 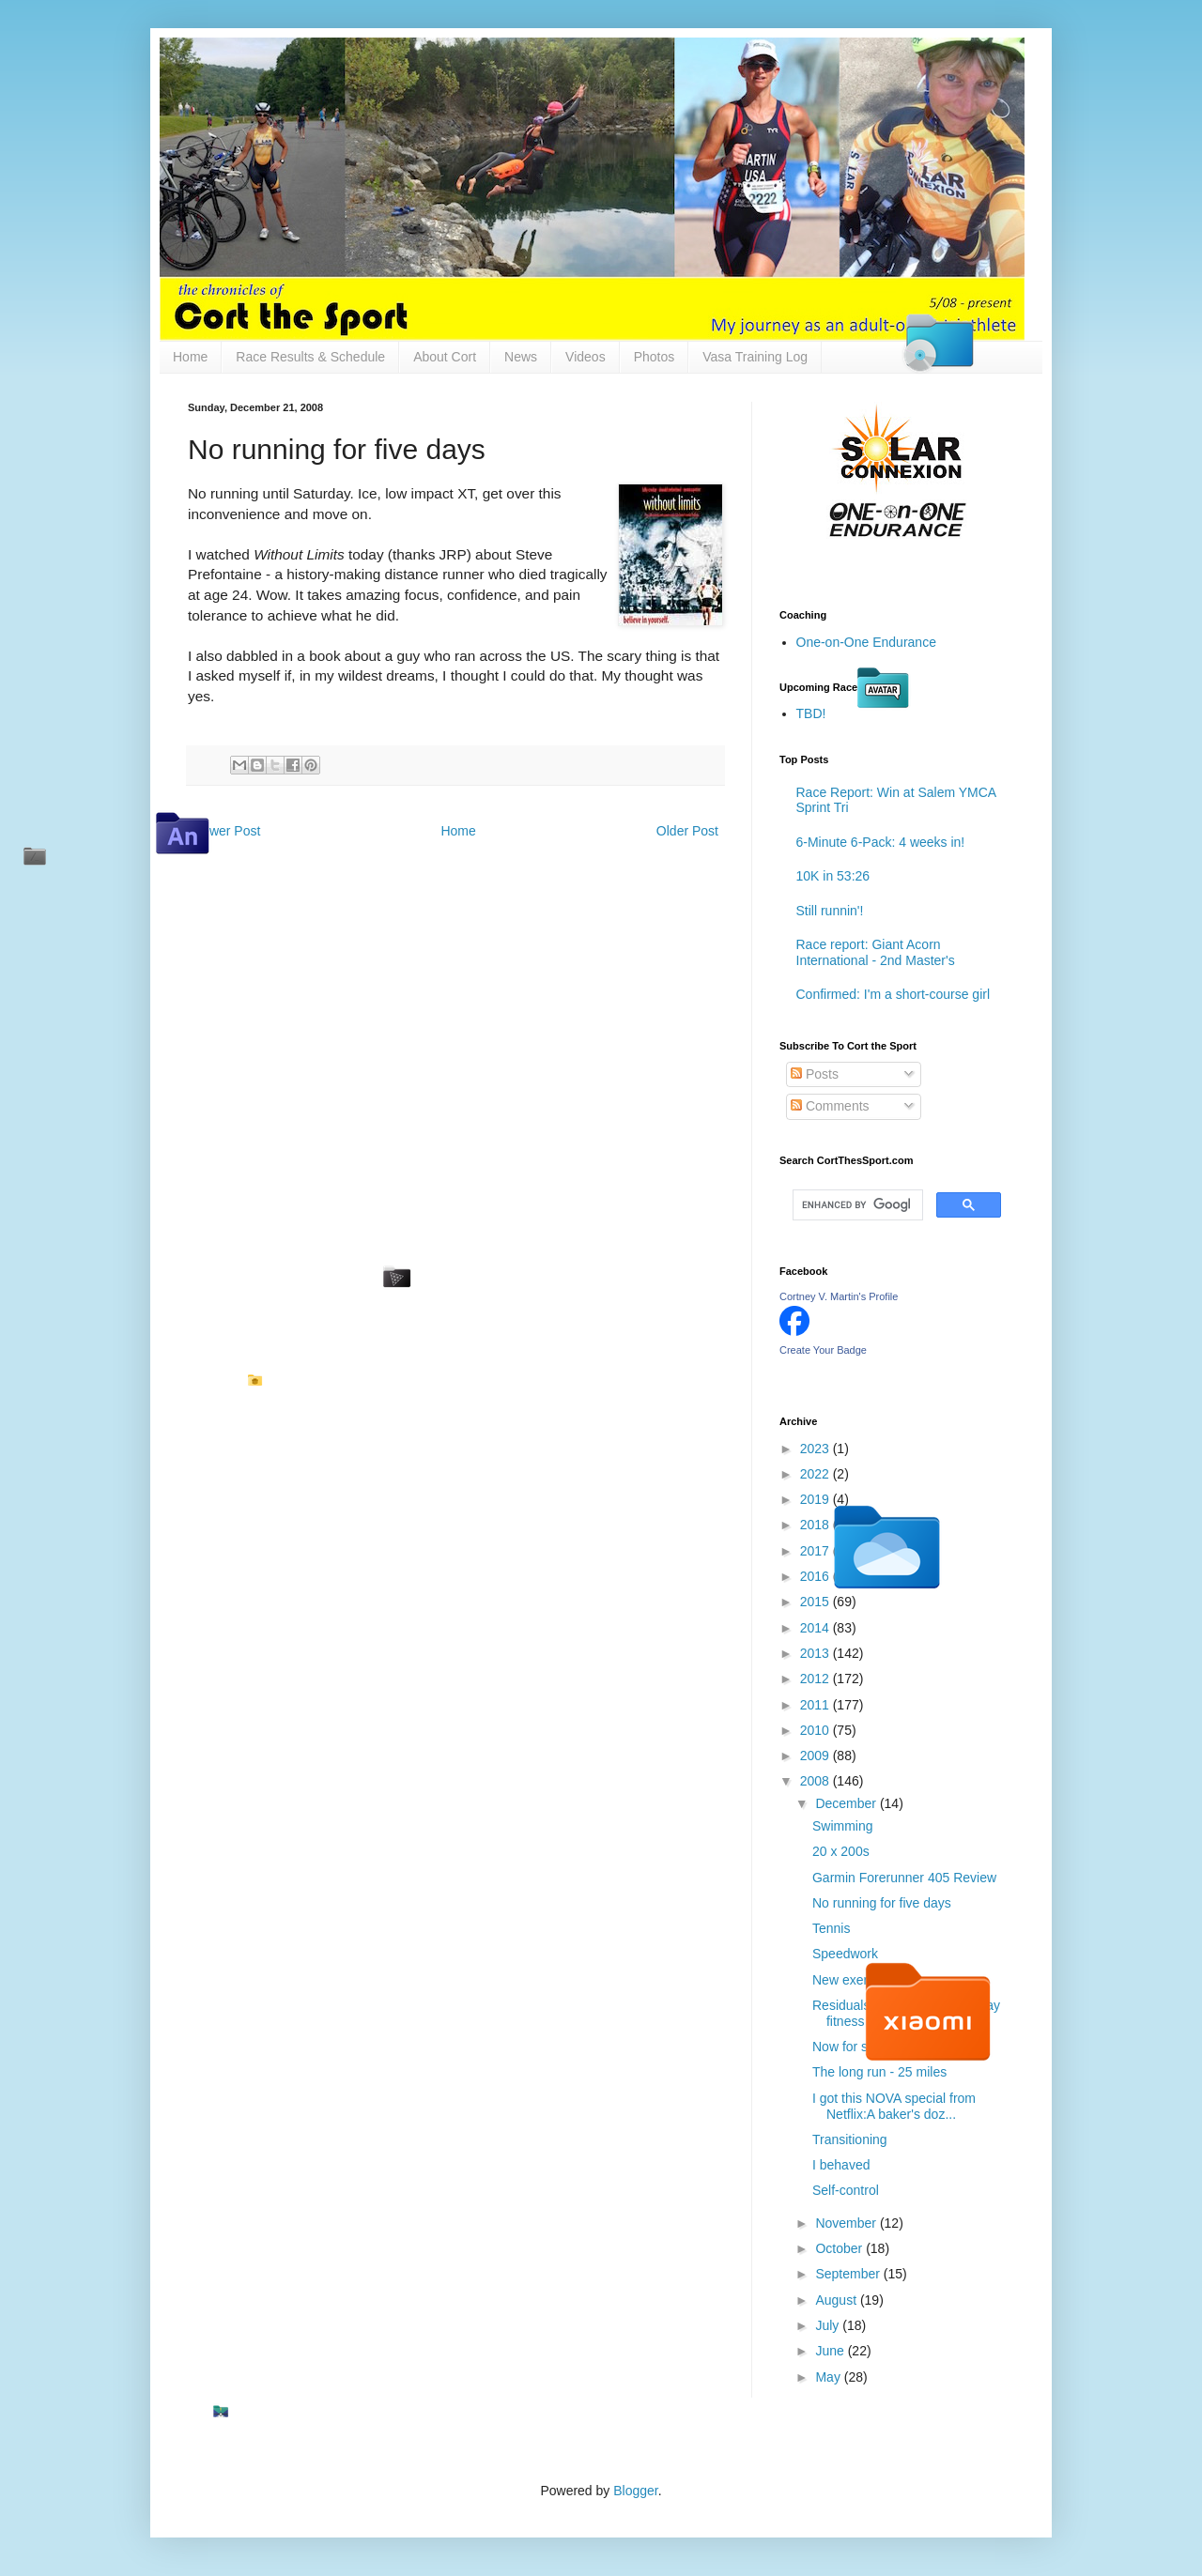 What do you see at coordinates (927, 2015) in the screenshot?
I see `open xiaomi files folder` at bounding box center [927, 2015].